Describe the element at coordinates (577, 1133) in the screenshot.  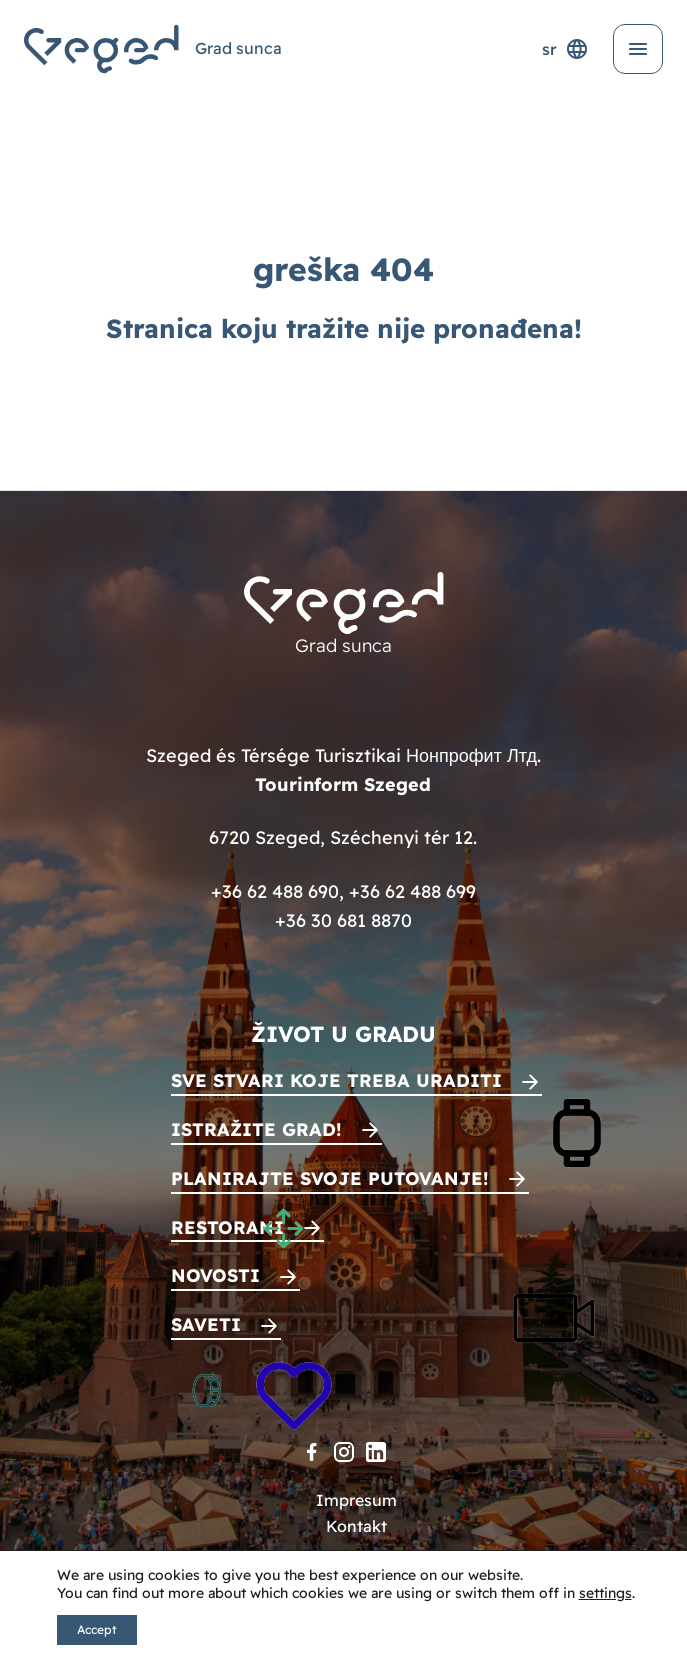
I see `access smartwatch settings` at that location.